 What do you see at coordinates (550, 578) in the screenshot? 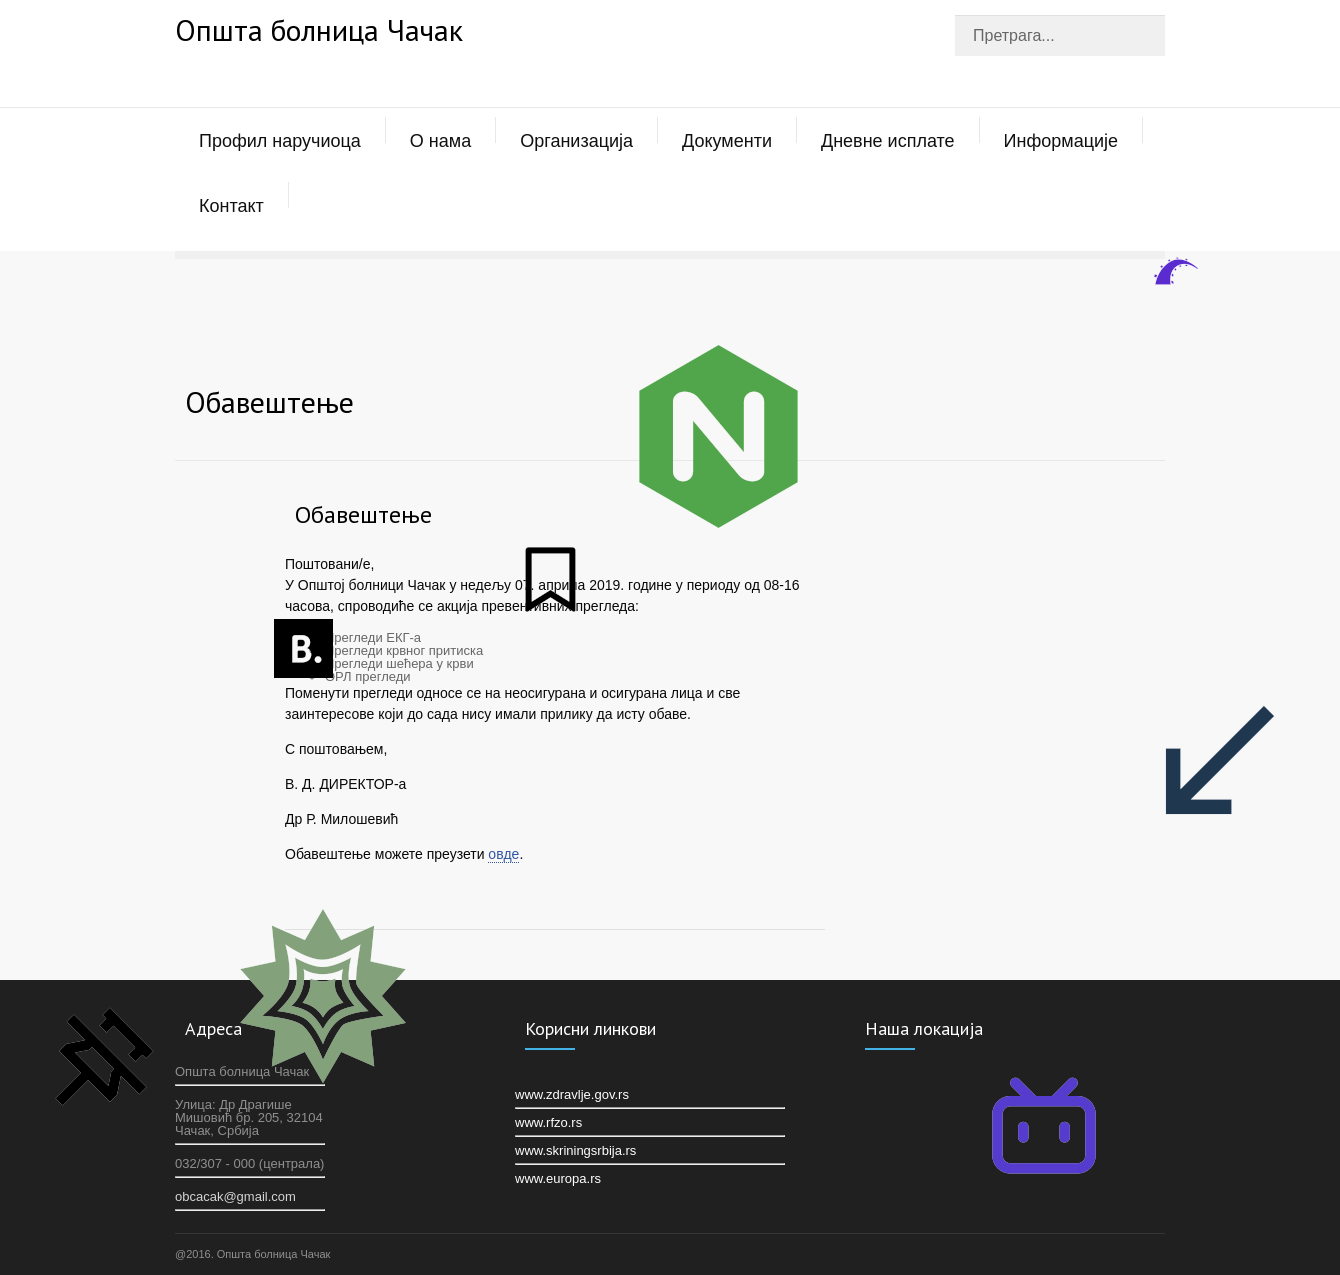
I see `save this item for later` at bounding box center [550, 578].